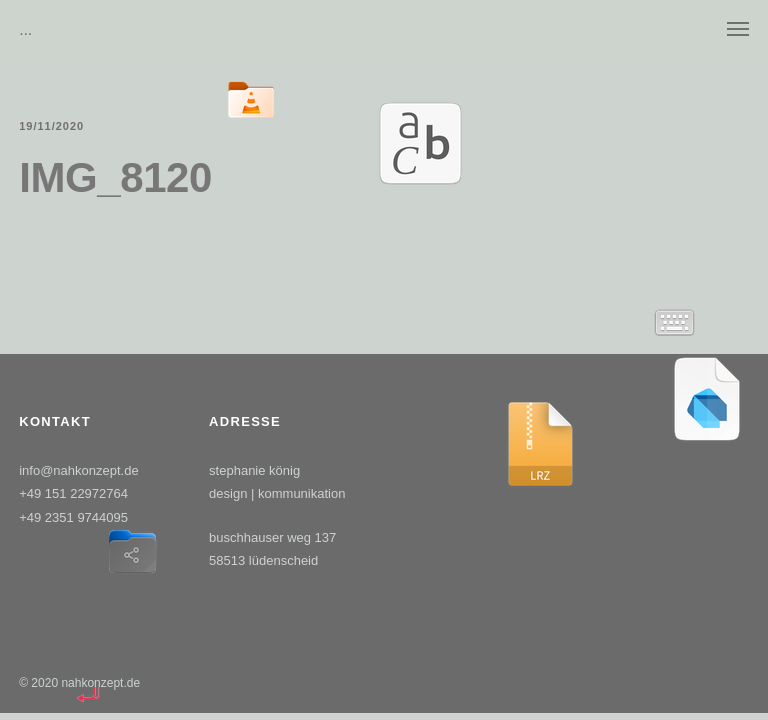 This screenshot has height=720, width=768. I want to click on an lrzip compressed archive file, so click(540, 445).